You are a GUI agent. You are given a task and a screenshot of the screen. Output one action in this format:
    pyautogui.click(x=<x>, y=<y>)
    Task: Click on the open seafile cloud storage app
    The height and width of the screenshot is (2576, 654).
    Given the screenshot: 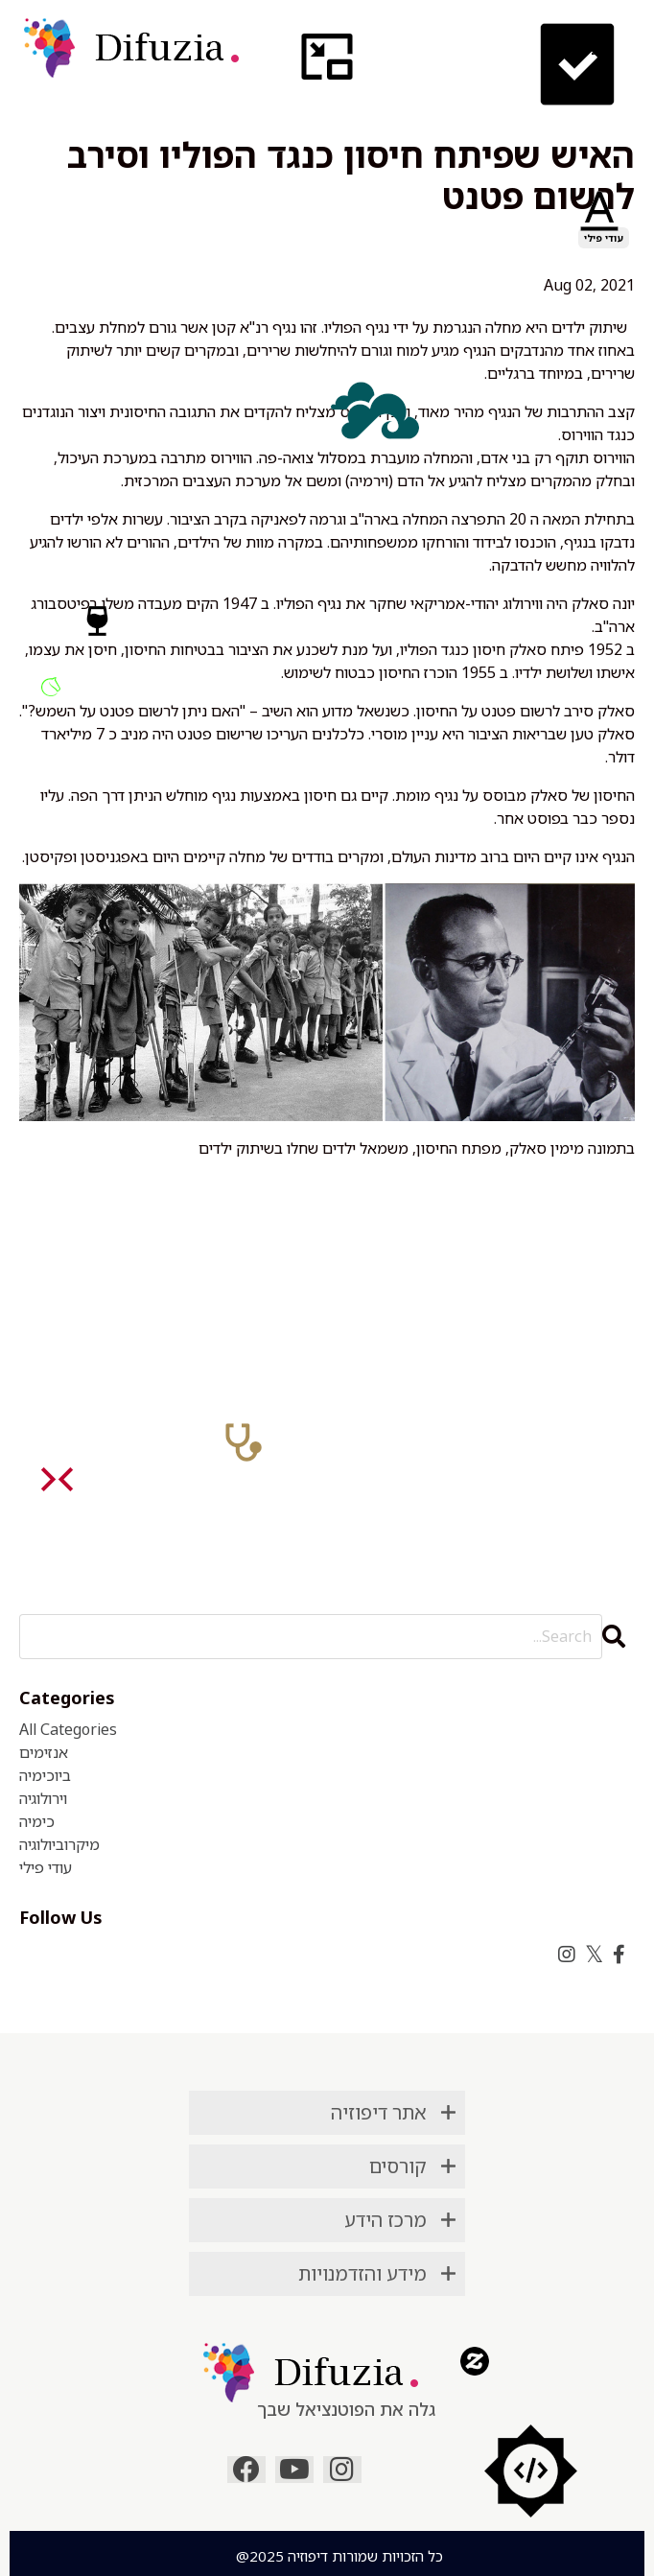 What is the action you would take?
    pyautogui.click(x=375, y=410)
    